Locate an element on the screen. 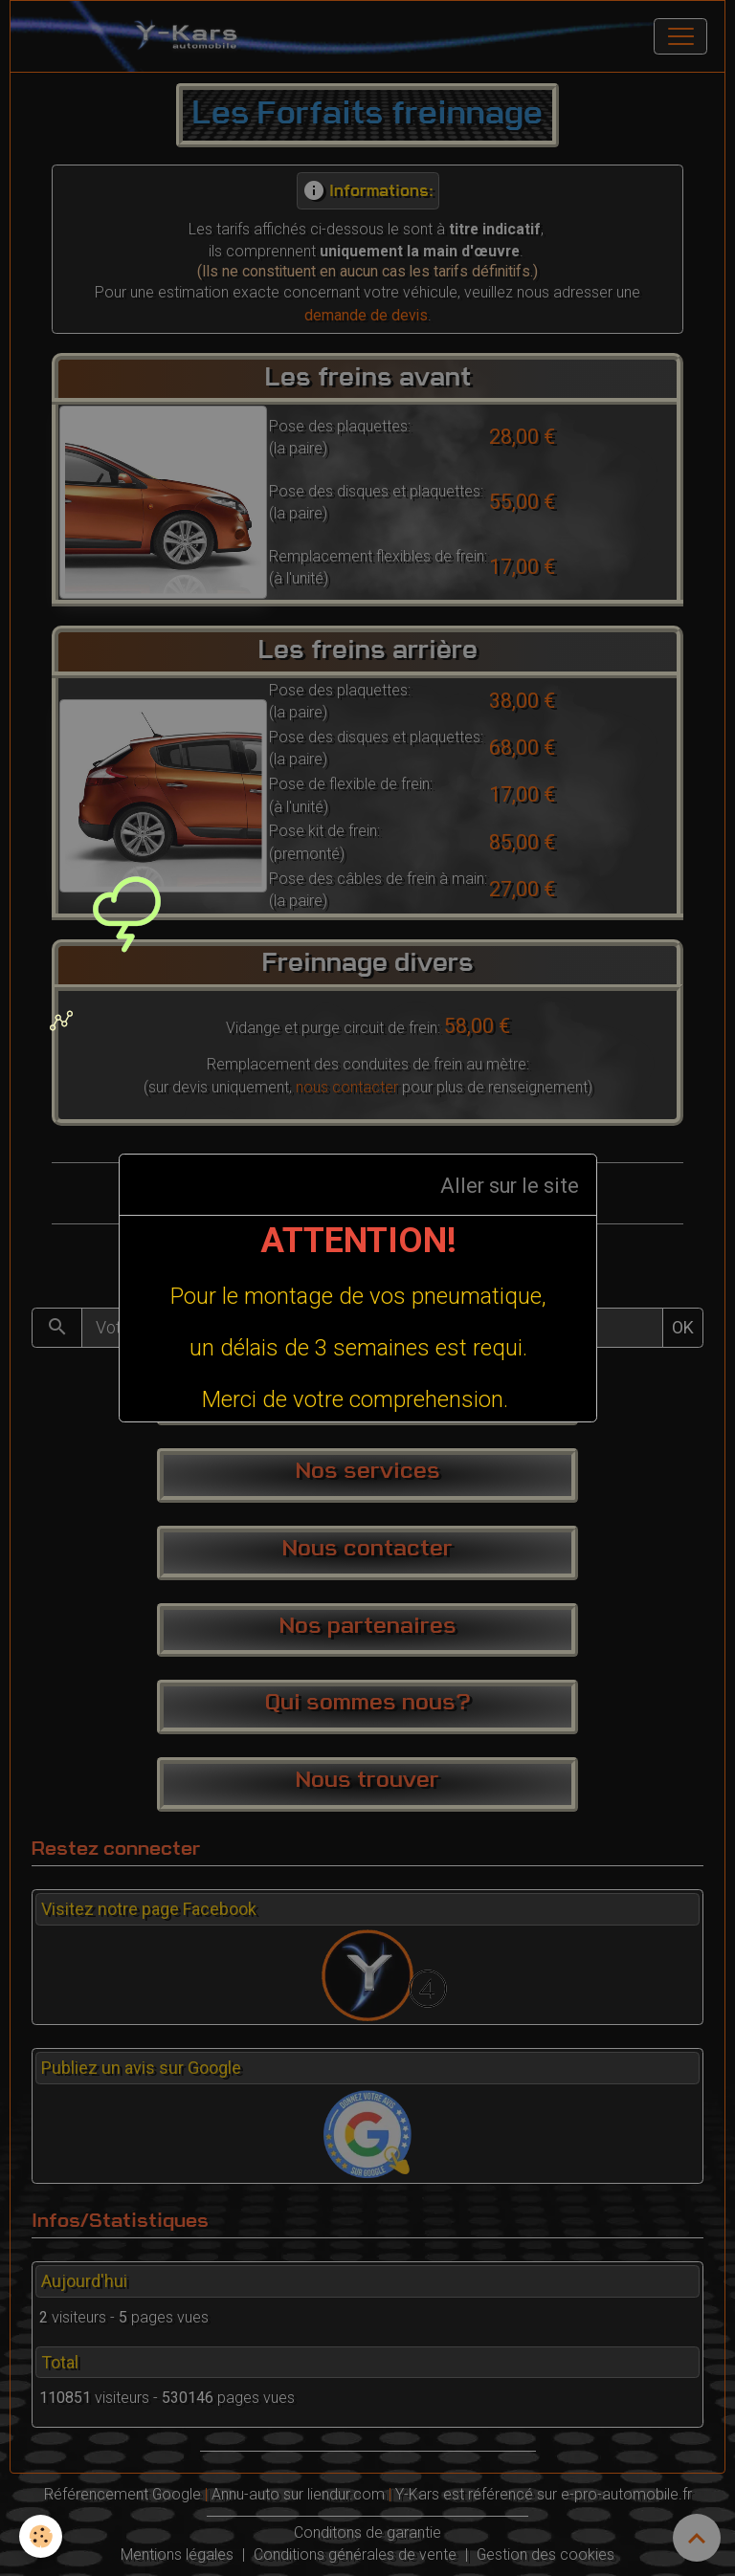 The image size is (735, 2576). view connected data points or nodes is located at coordinates (61, 1021).